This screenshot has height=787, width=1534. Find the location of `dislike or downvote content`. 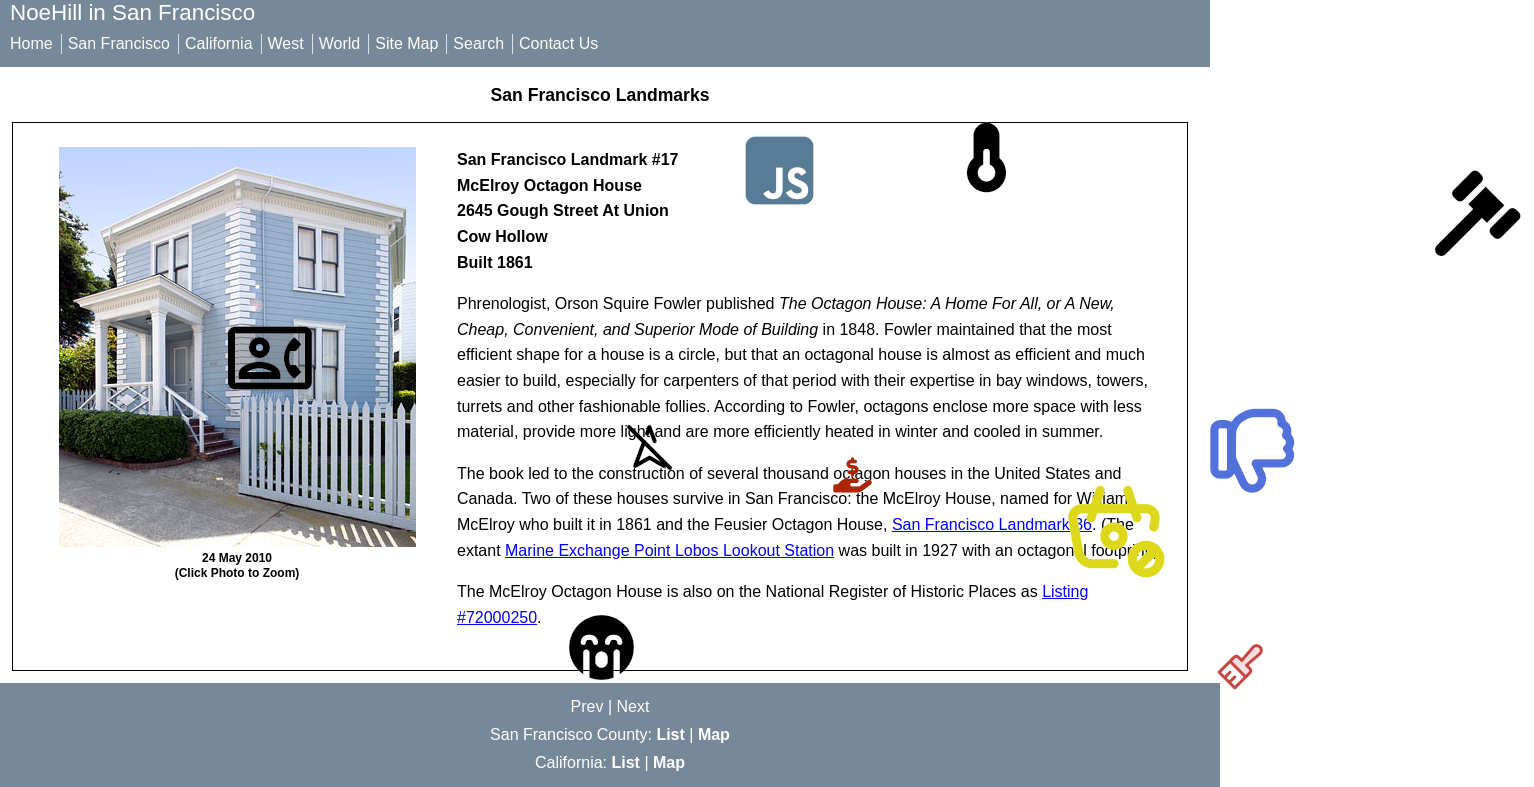

dislike or downvote content is located at coordinates (1255, 448).